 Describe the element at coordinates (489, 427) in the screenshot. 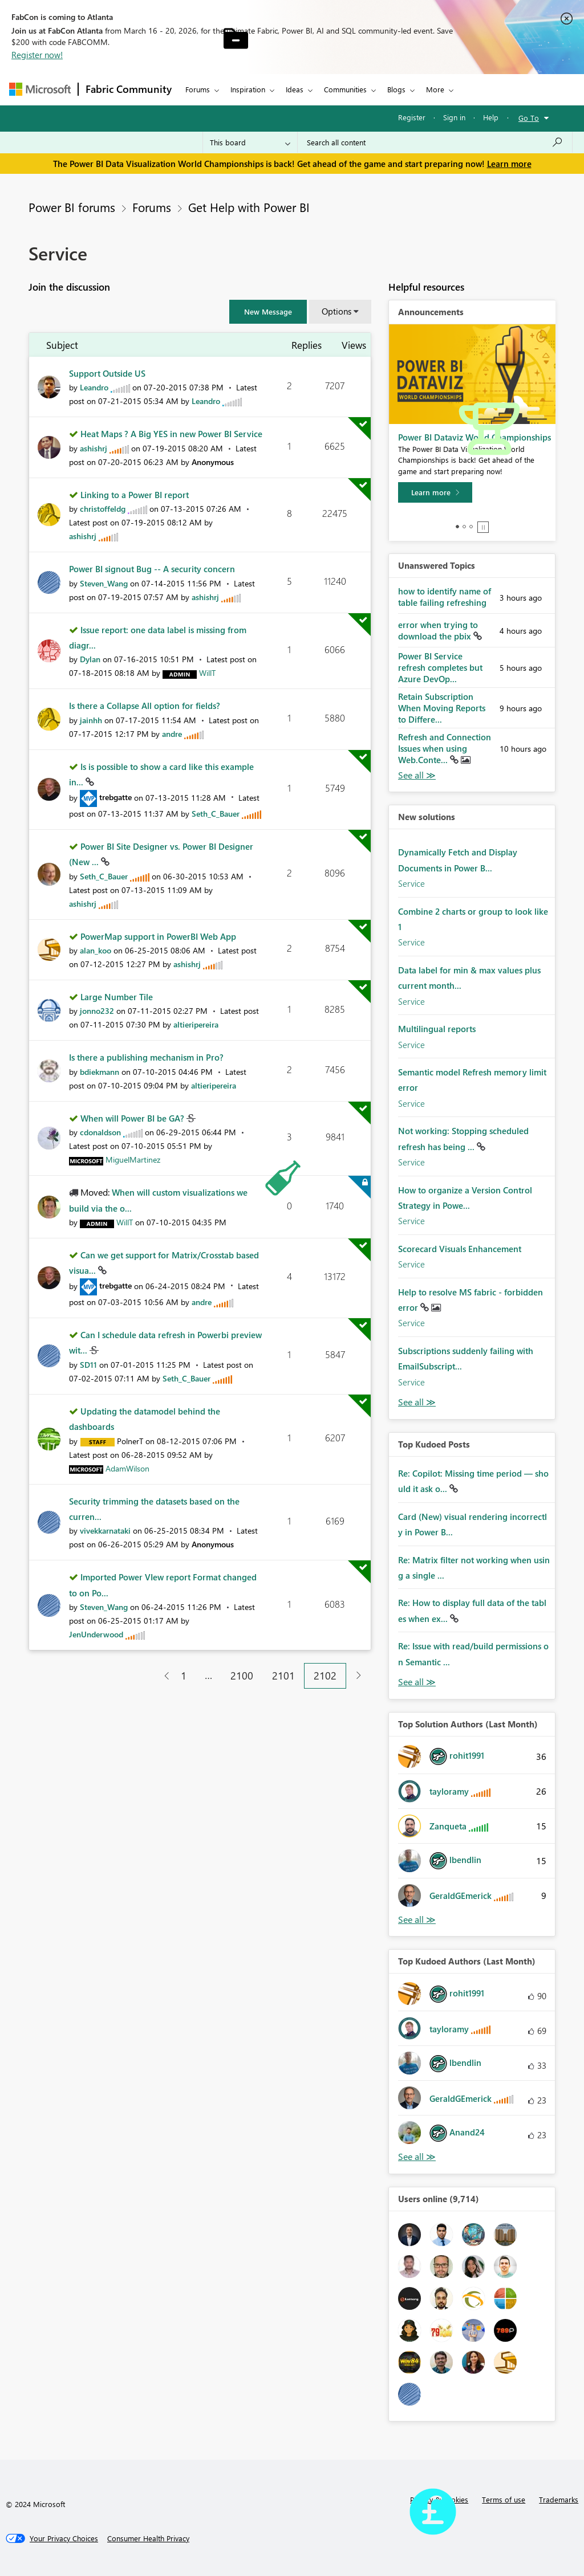

I see `access crafting or forging tools` at that location.